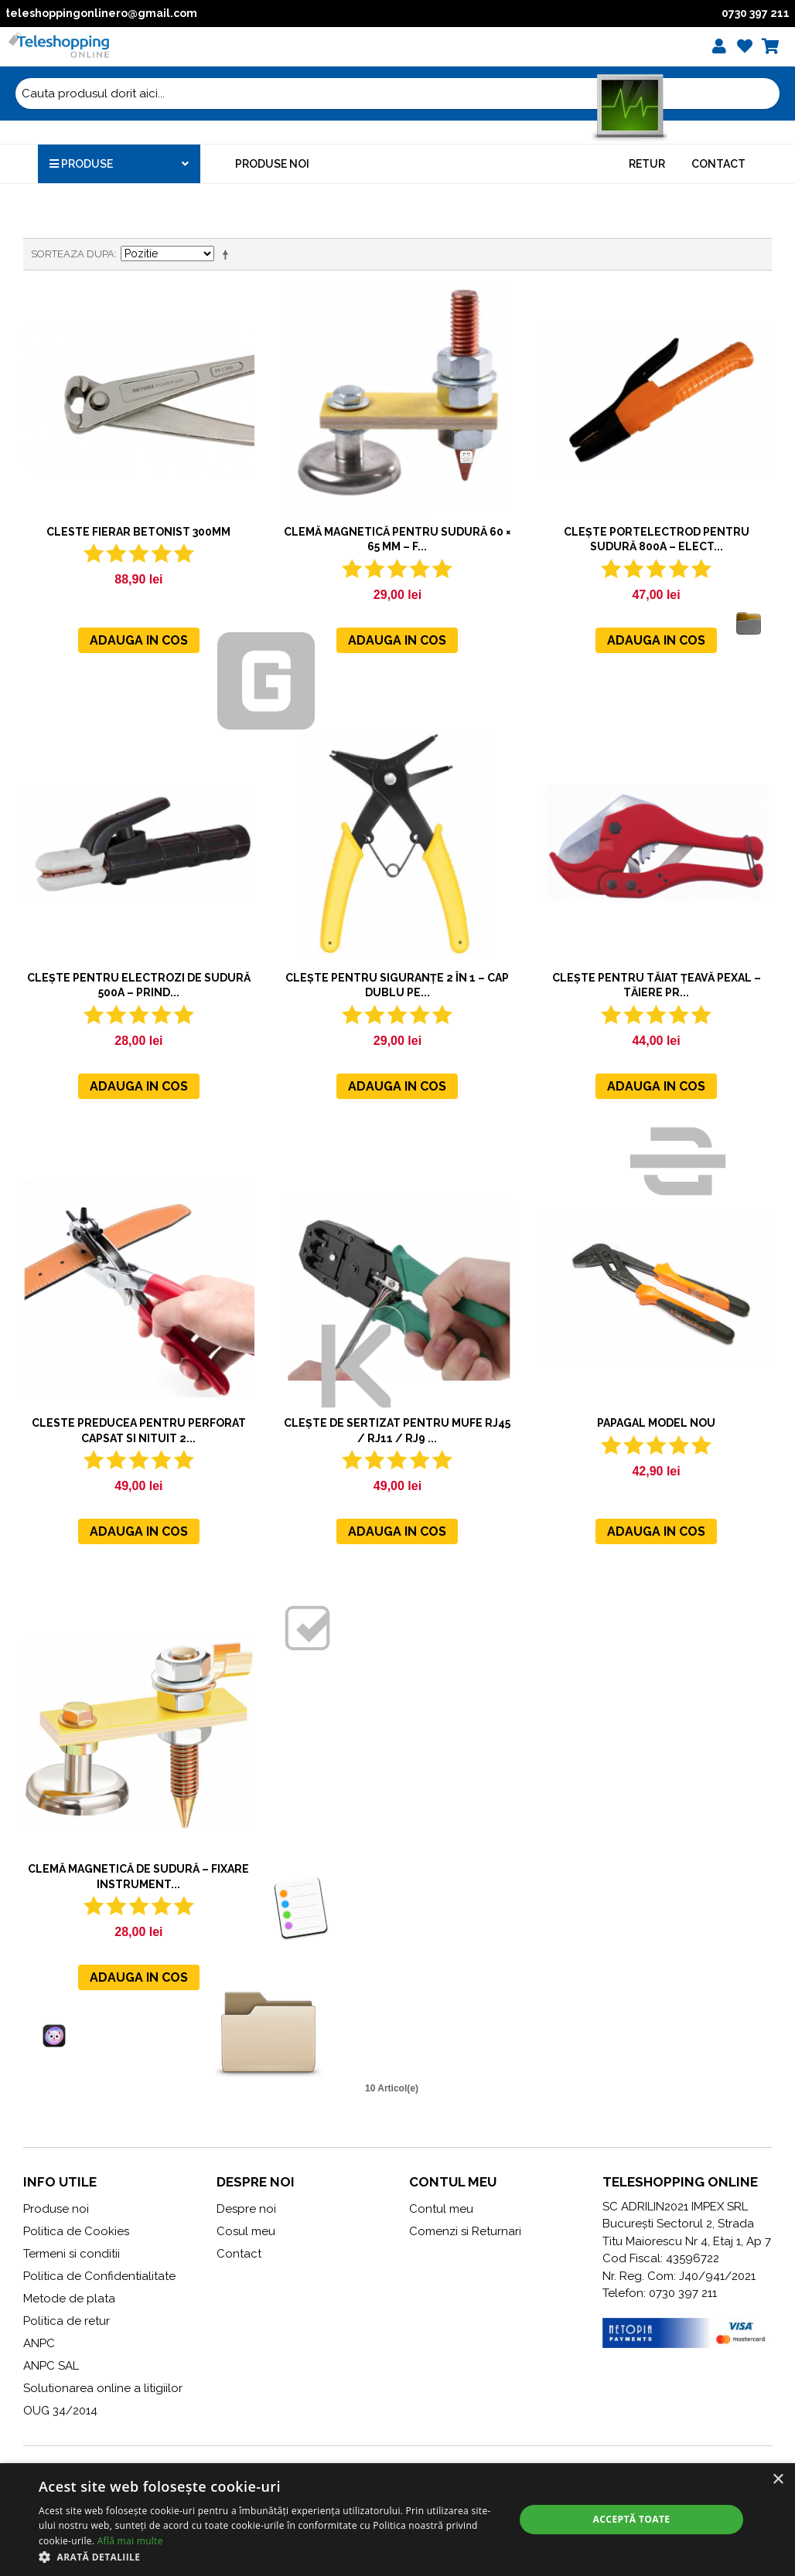  What do you see at coordinates (749, 623) in the screenshot?
I see `indicates an open or currently accessed folder` at bounding box center [749, 623].